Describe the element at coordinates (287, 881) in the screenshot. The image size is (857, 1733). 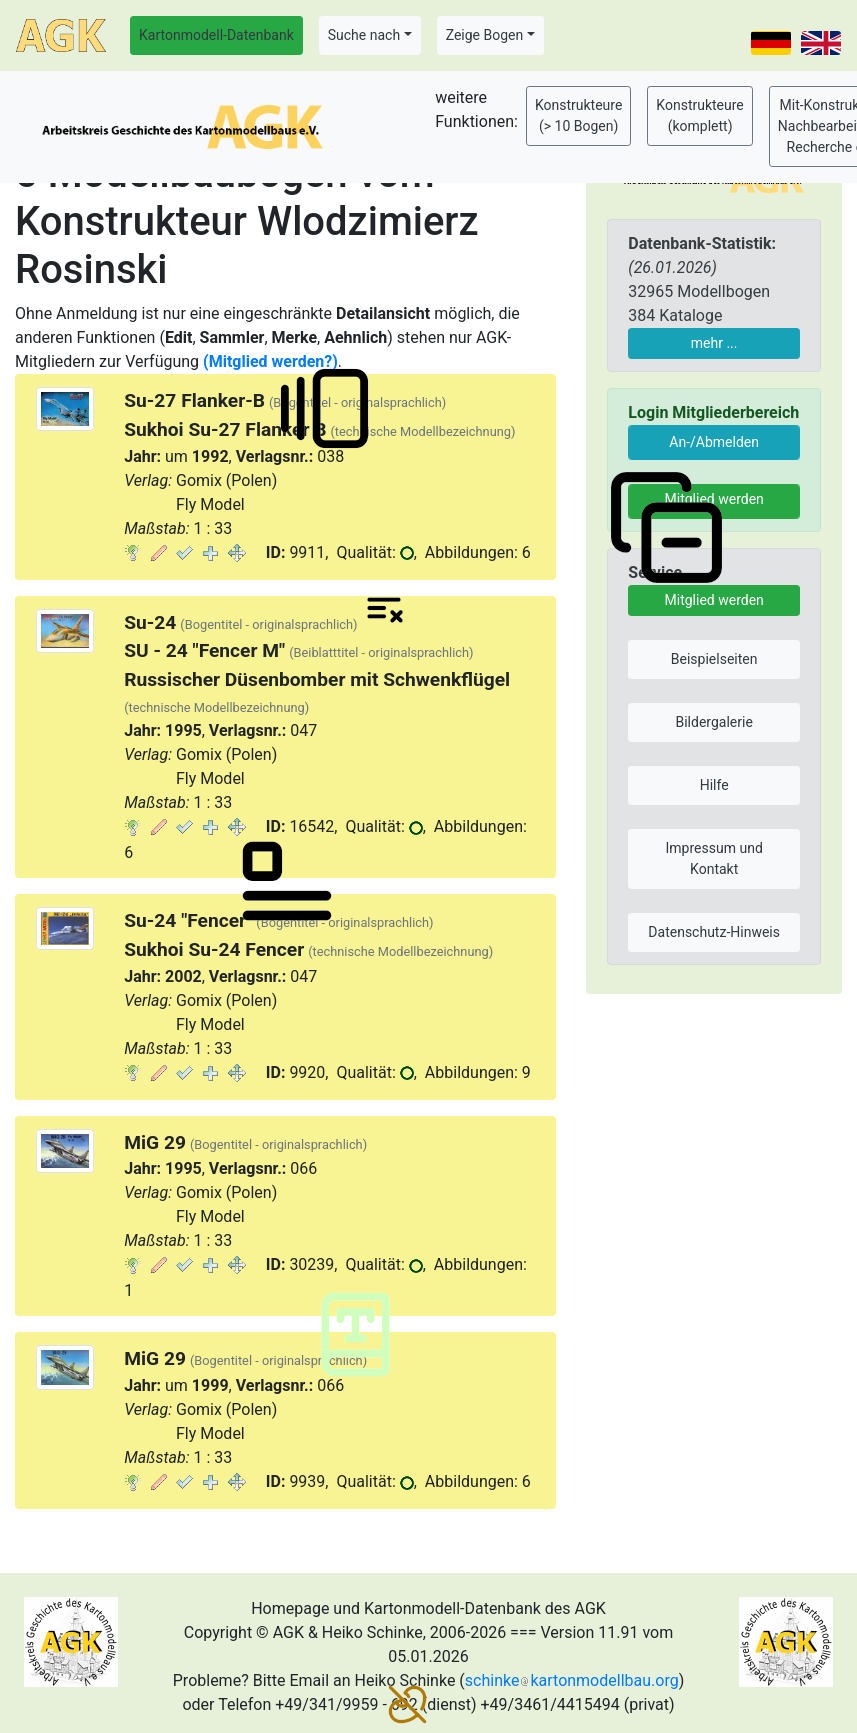
I see `disable text wrapping around image` at that location.